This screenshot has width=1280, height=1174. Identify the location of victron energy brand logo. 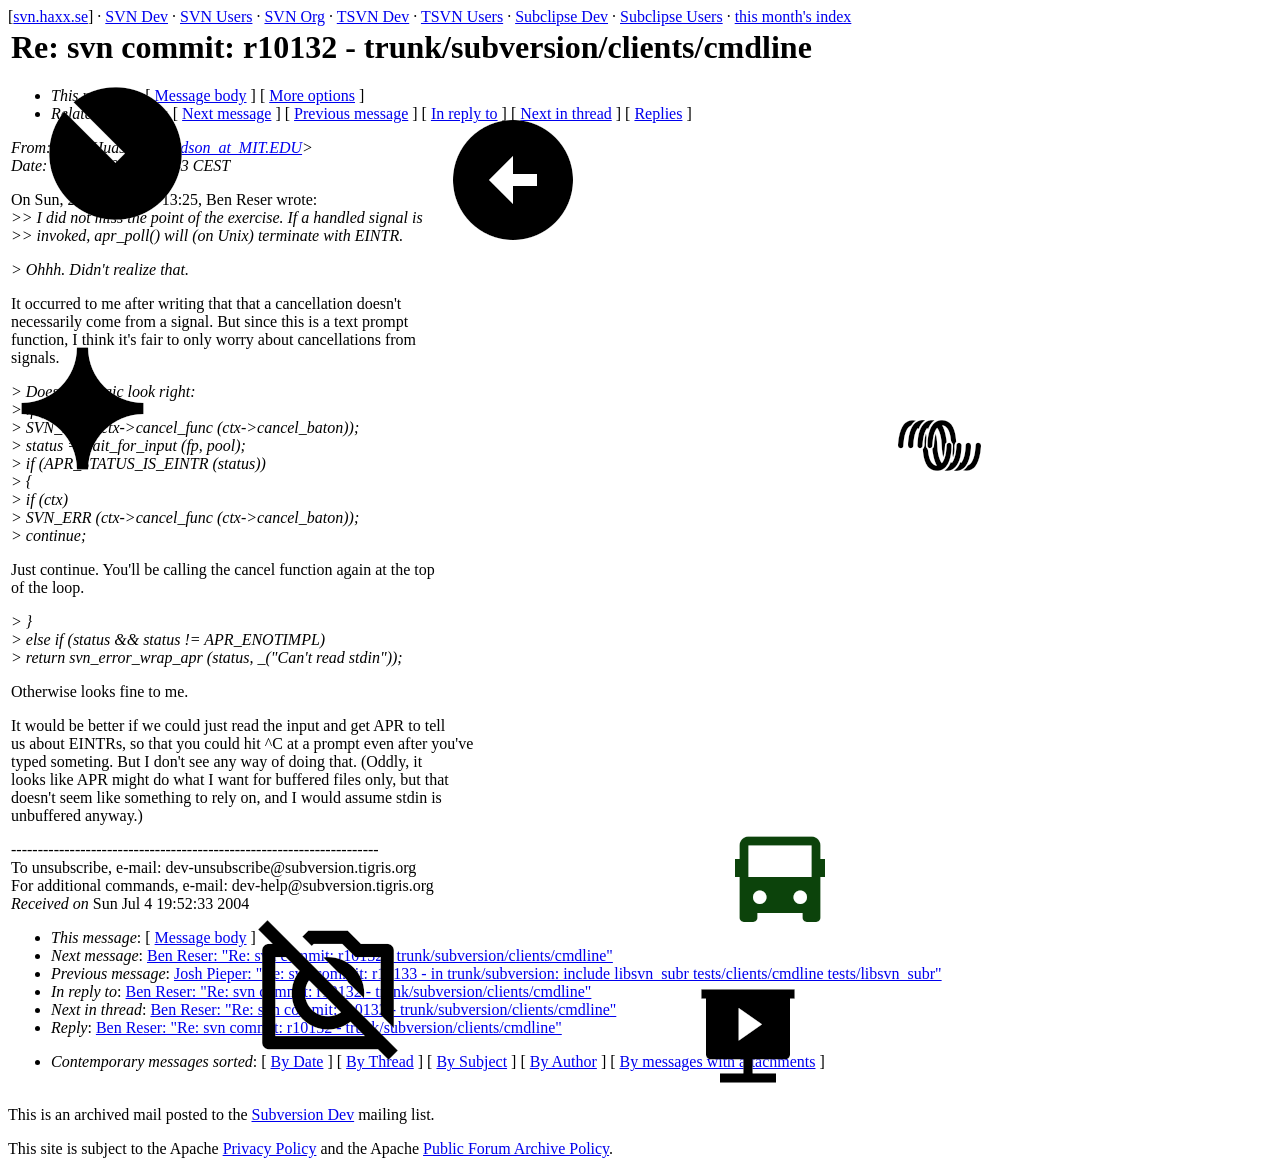
(939, 445).